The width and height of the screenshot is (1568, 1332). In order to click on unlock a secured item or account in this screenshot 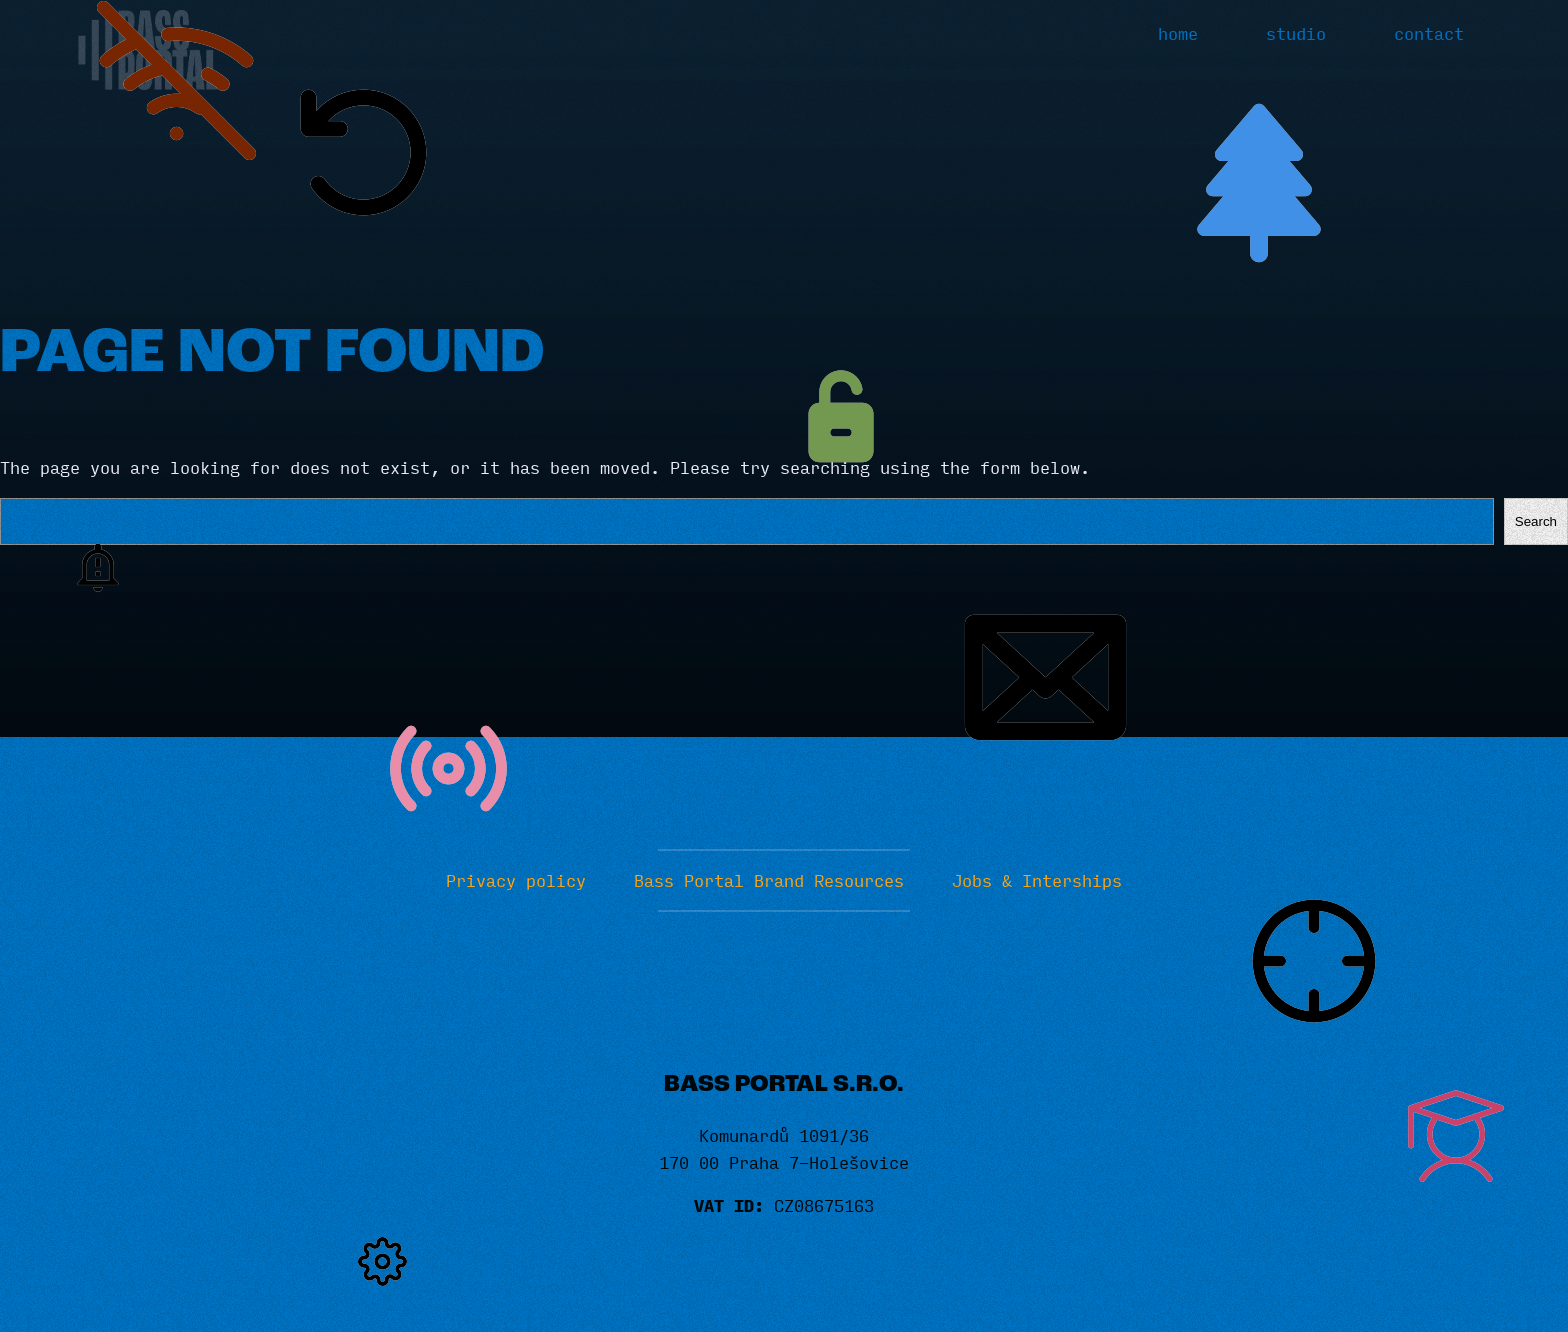, I will do `click(841, 419)`.